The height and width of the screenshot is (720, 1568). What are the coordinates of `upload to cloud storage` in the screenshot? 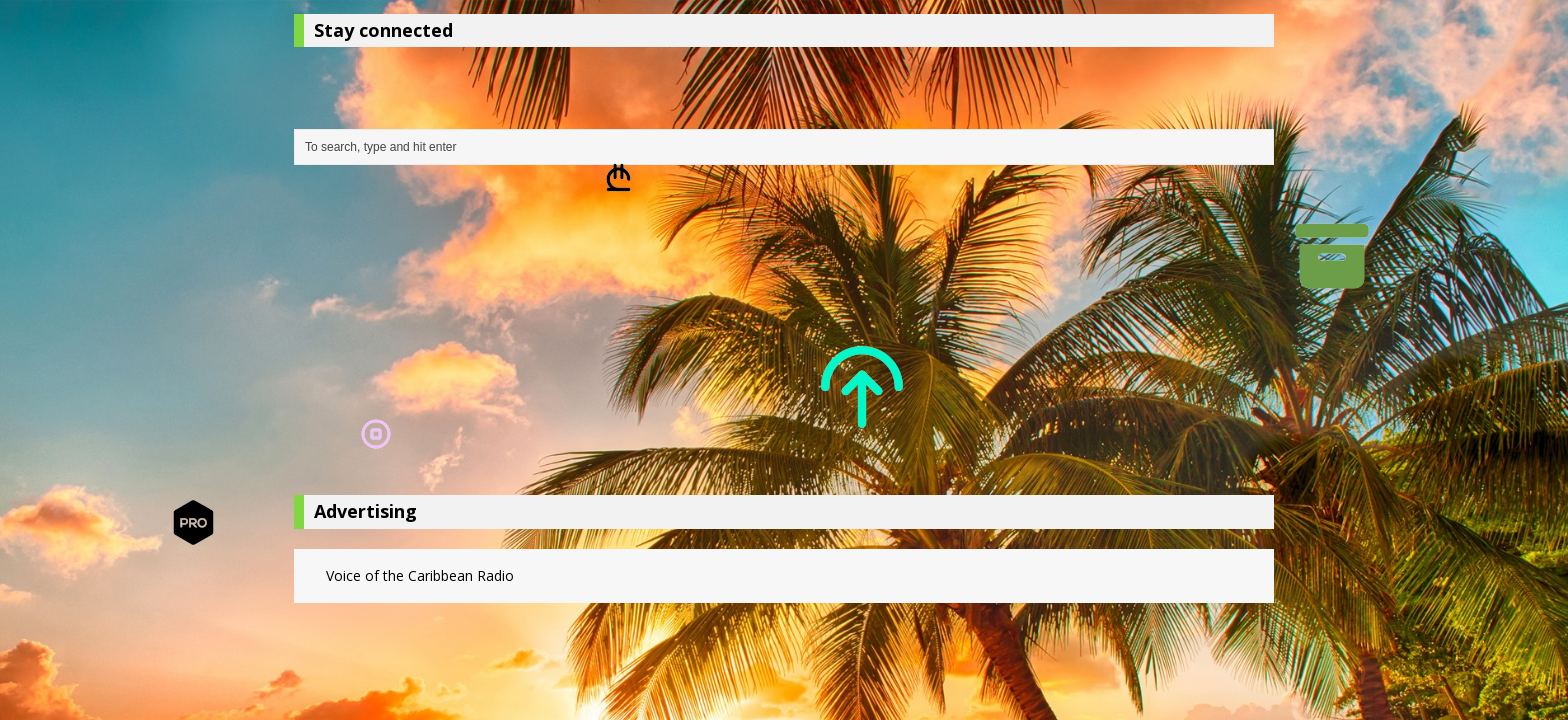 It's located at (862, 387).